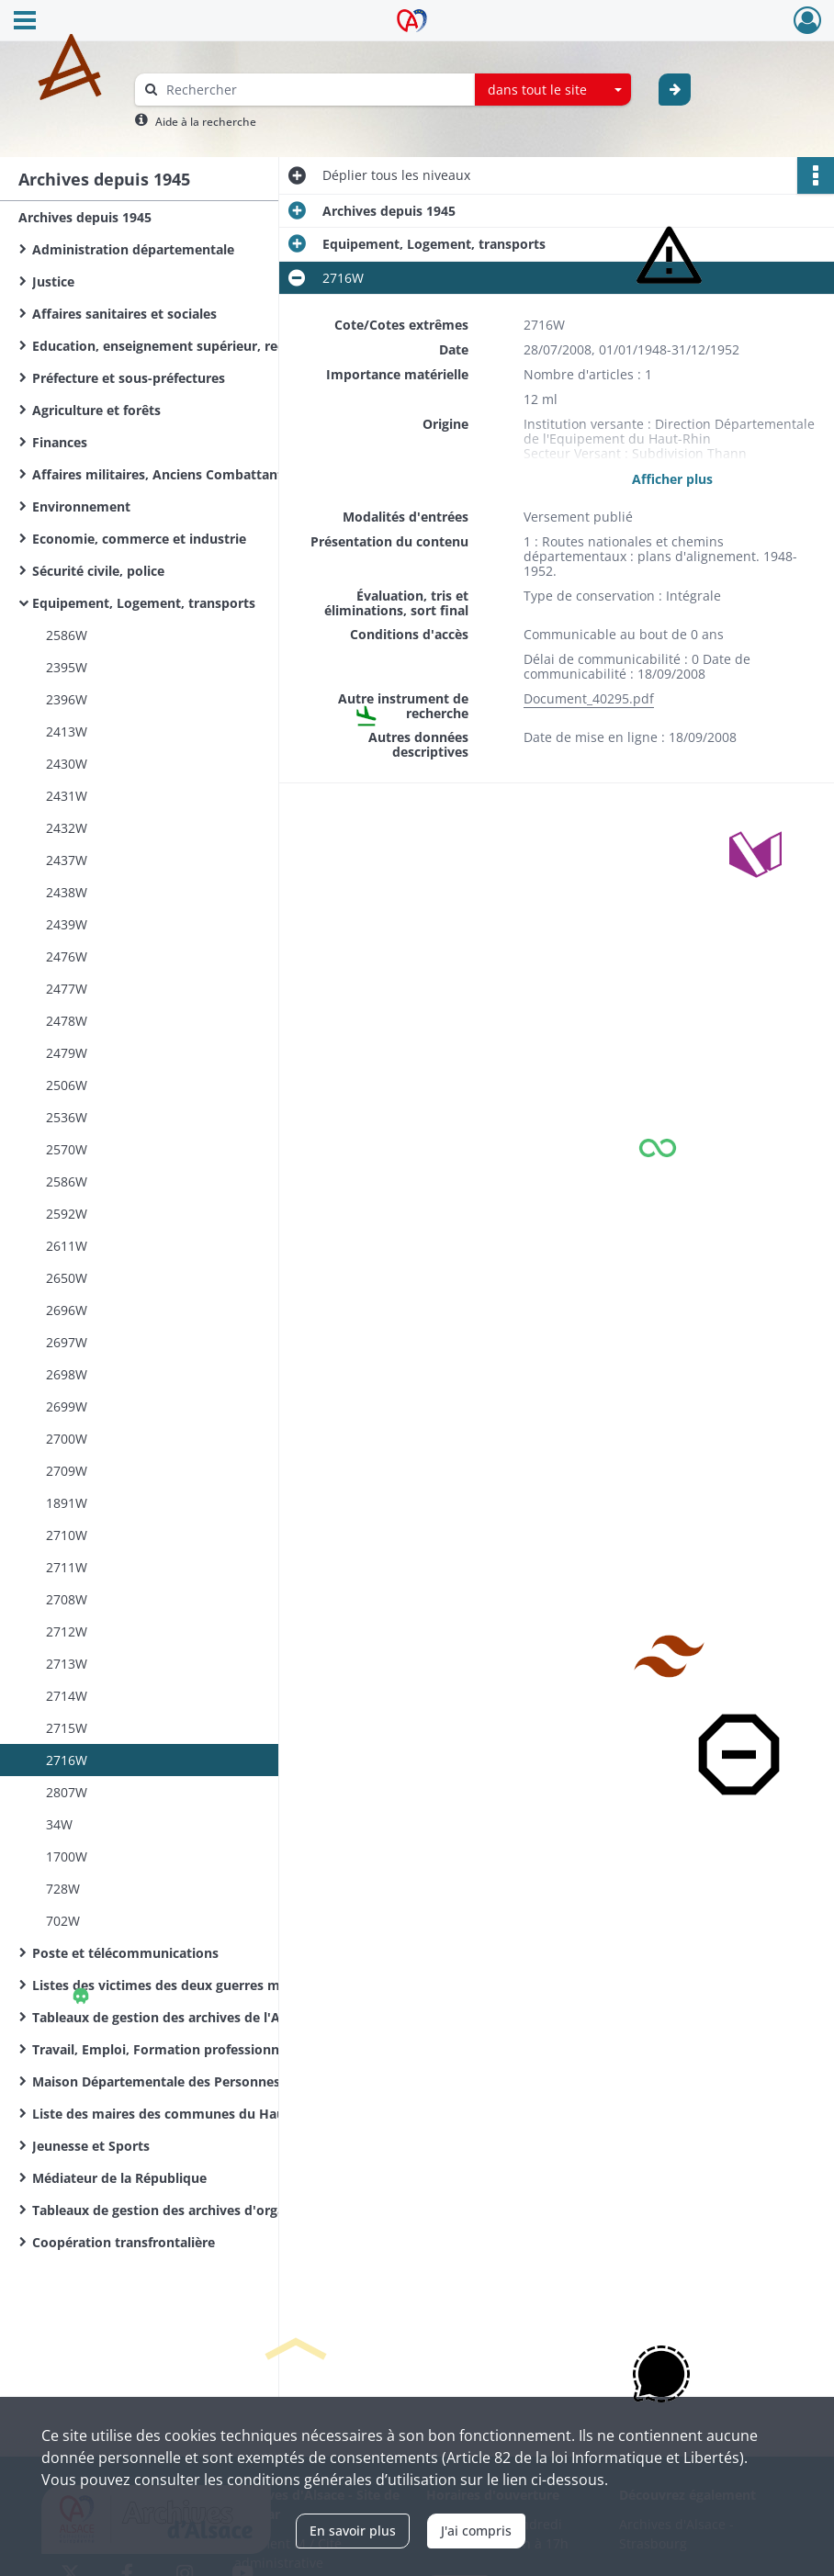 This screenshot has width=834, height=2576. I want to click on indicates unlimited or infinite content, so click(658, 1148).